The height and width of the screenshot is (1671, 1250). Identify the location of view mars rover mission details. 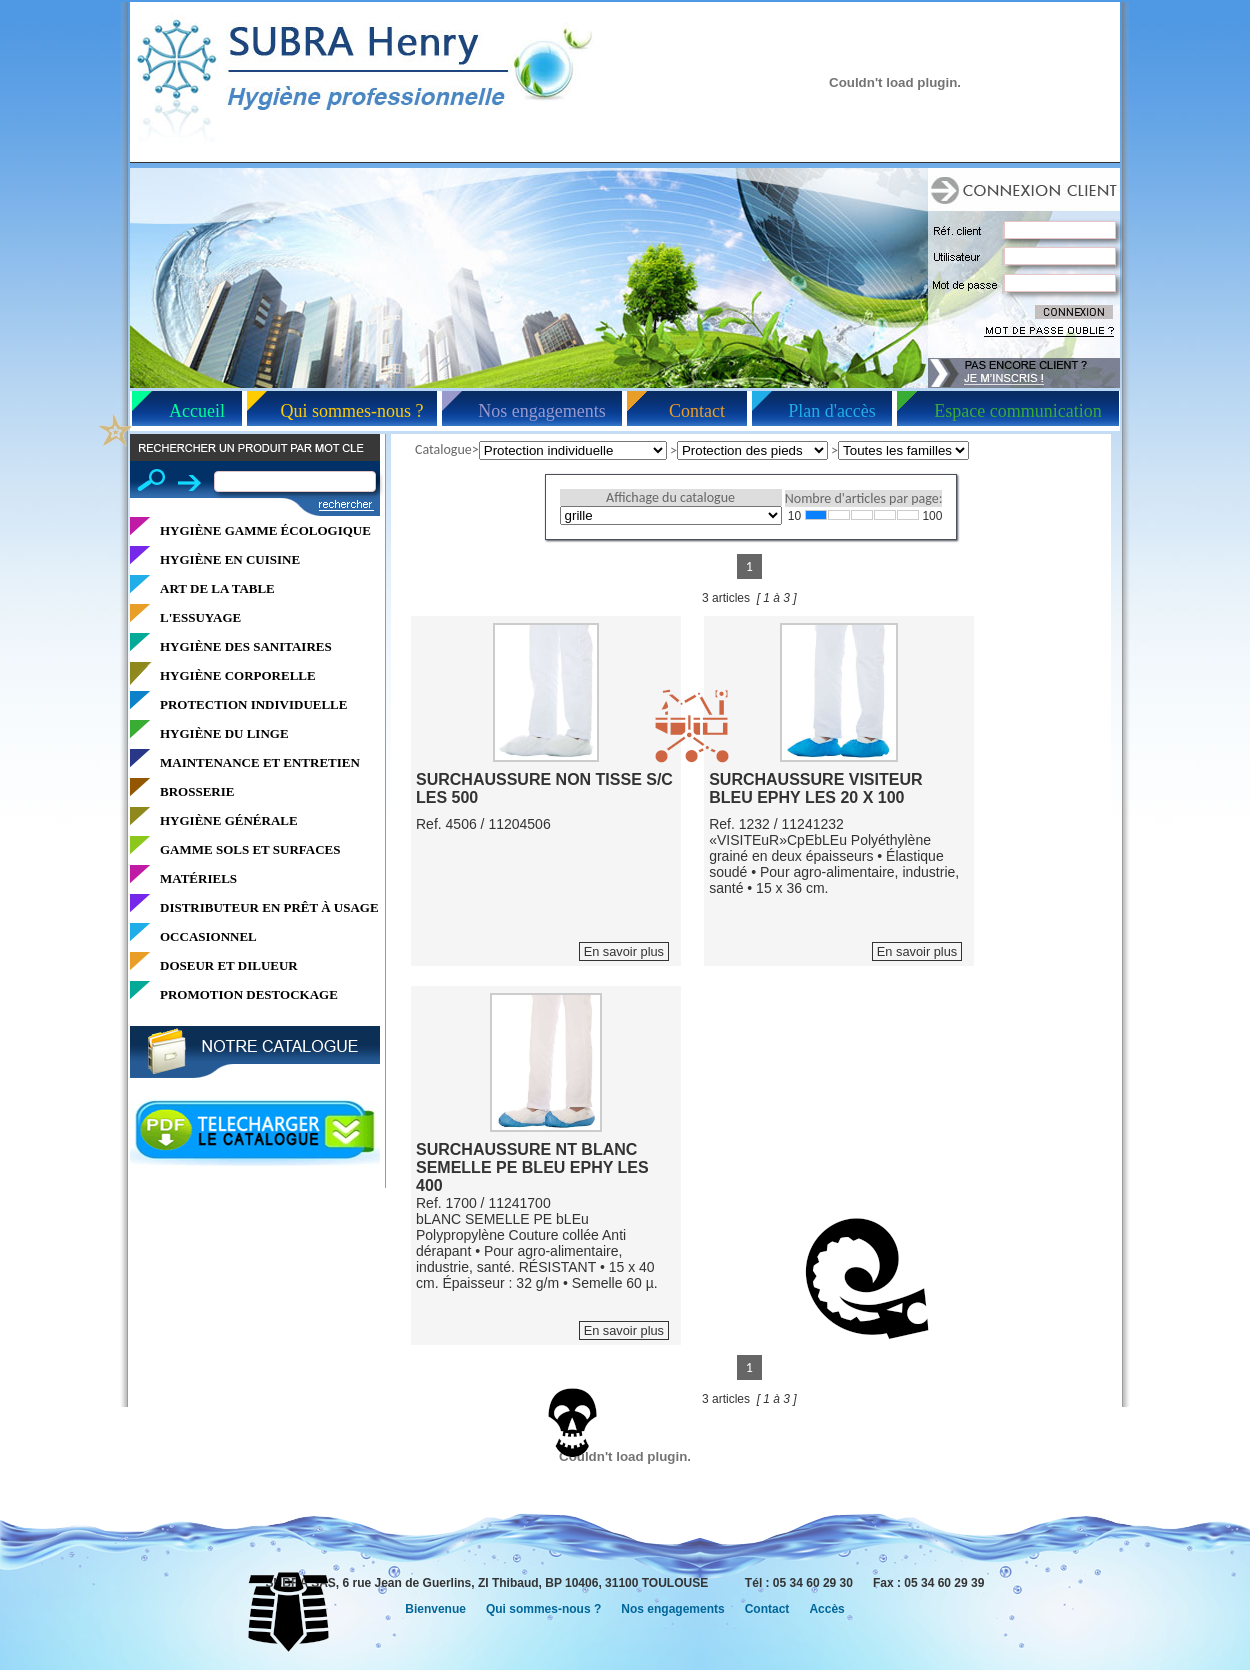
(692, 726).